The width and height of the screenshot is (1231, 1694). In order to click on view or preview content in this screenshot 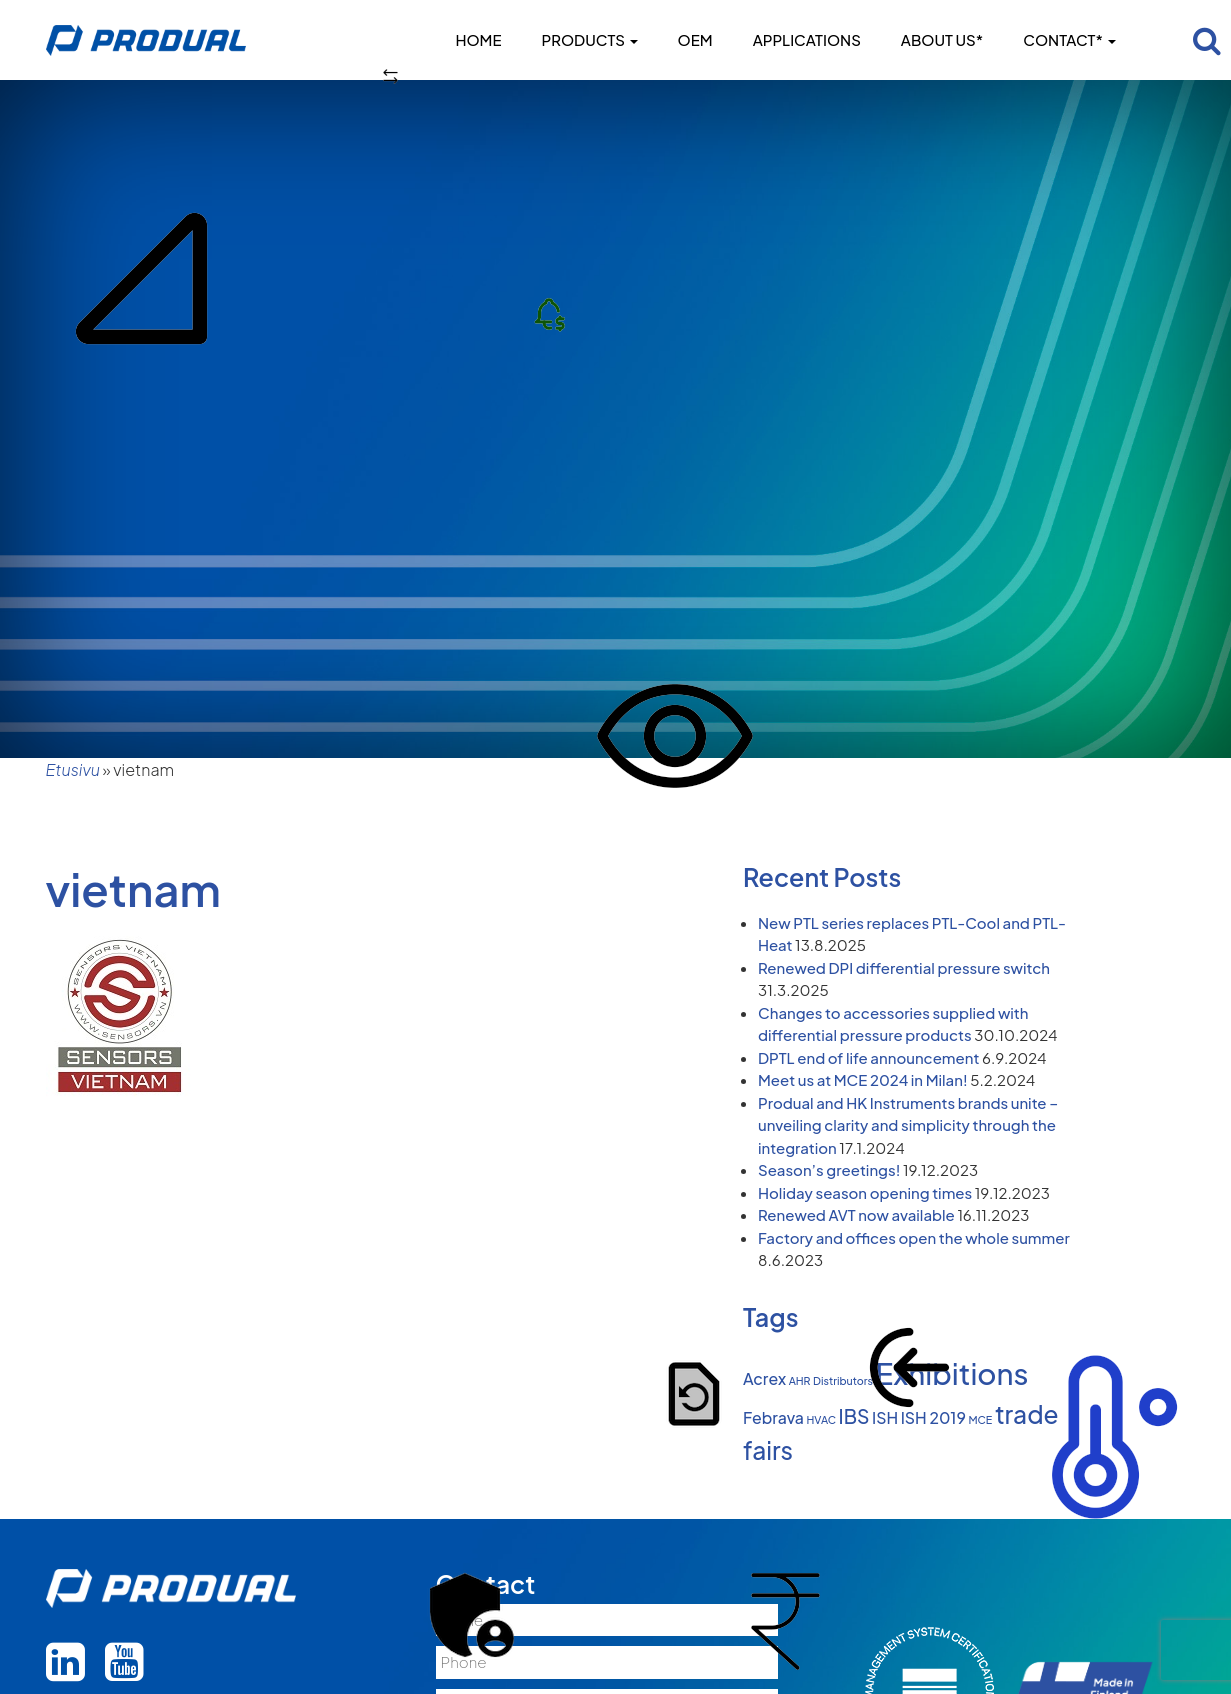, I will do `click(675, 736)`.